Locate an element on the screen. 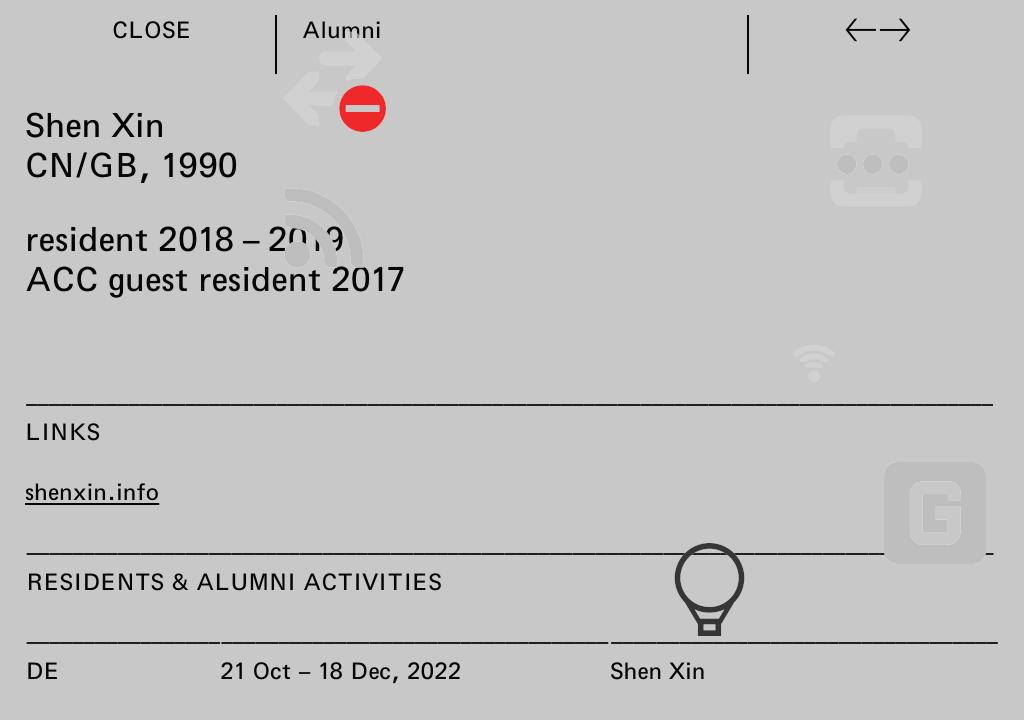  network connection error is located at coordinates (332, 78).